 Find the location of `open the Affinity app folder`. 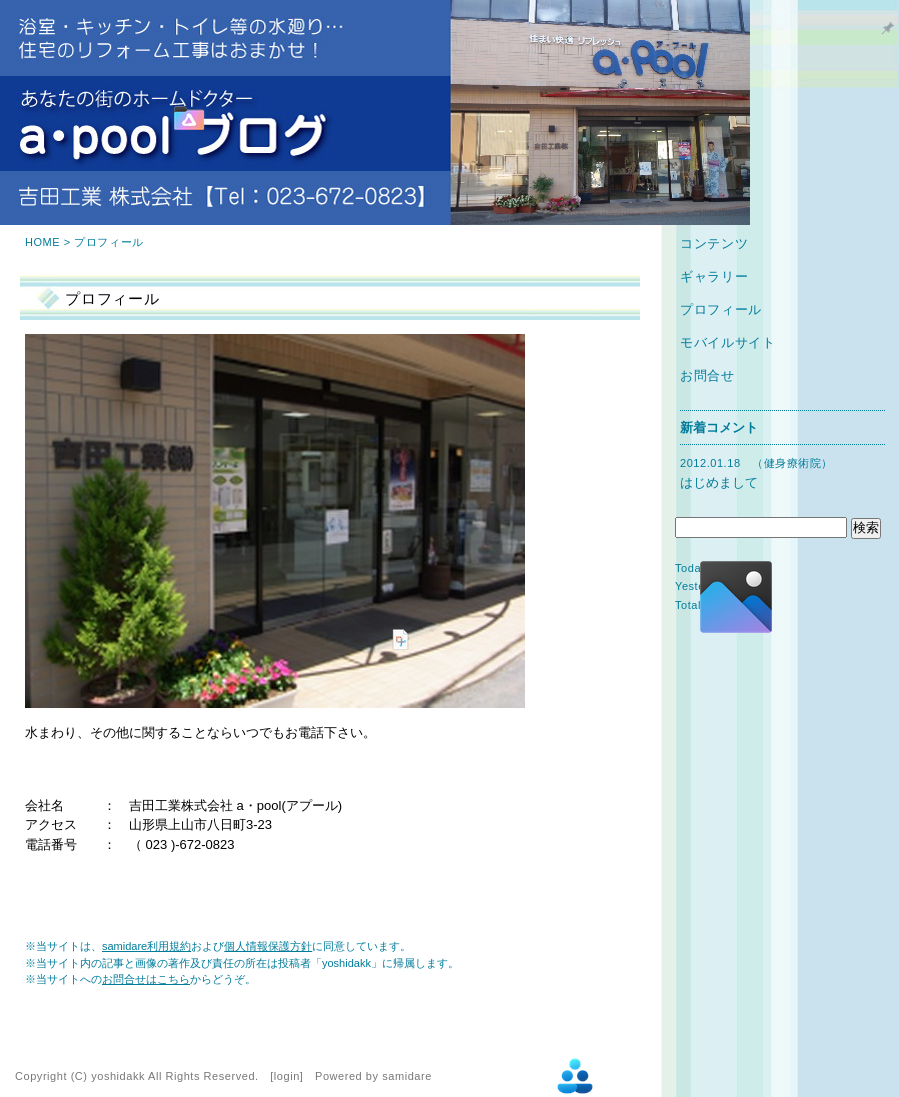

open the Affinity app folder is located at coordinates (189, 119).